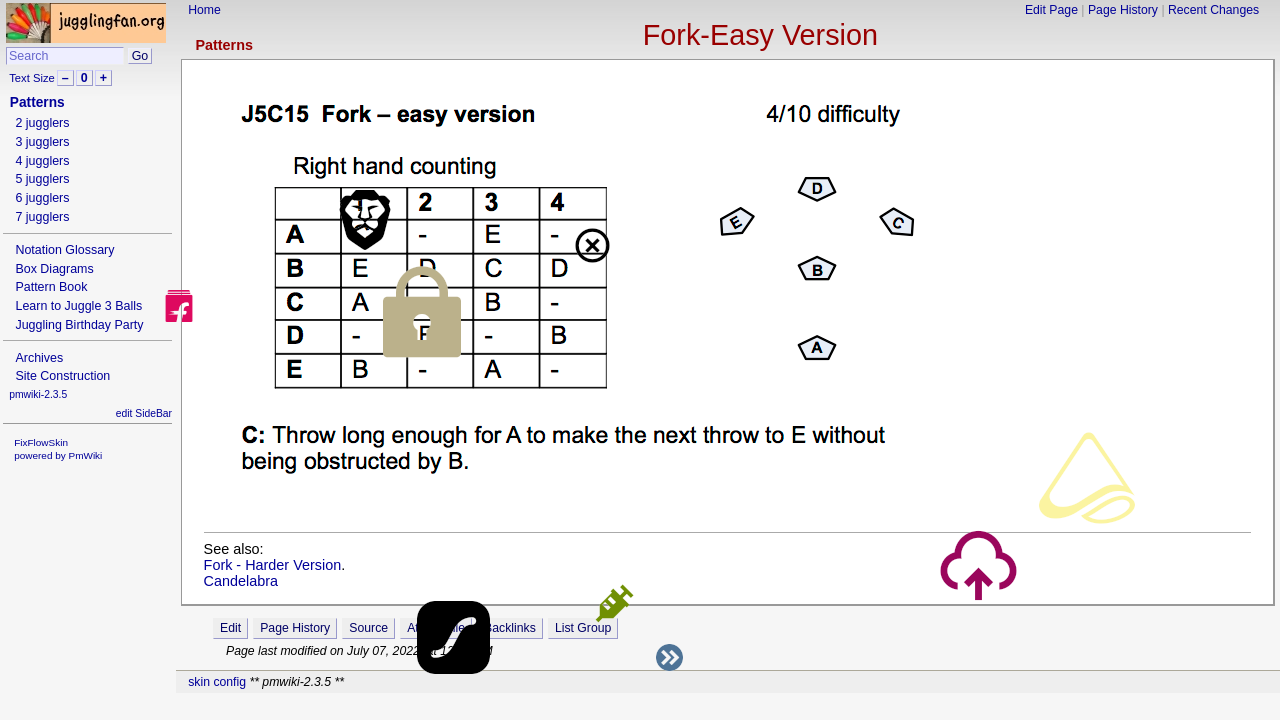 This screenshot has width=1280, height=720. What do you see at coordinates (615, 603) in the screenshot?
I see `access medical or vaccination records` at bounding box center [615, 603].